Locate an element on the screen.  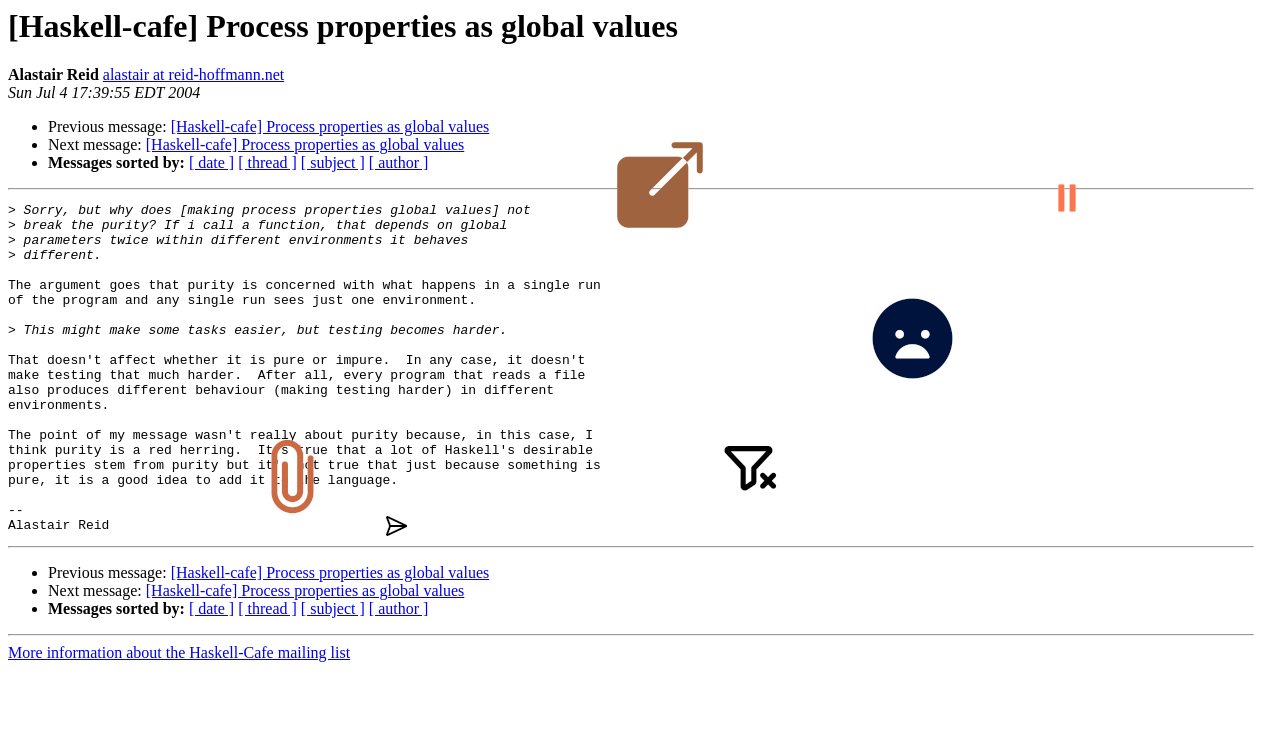
pause media playback is located at coordinates (1067, 198).